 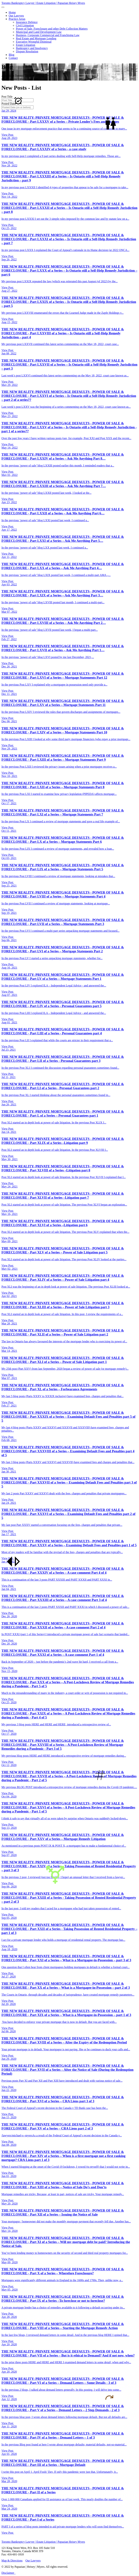 I want to click on find nearby restrooms, so click(x=110, y=123).